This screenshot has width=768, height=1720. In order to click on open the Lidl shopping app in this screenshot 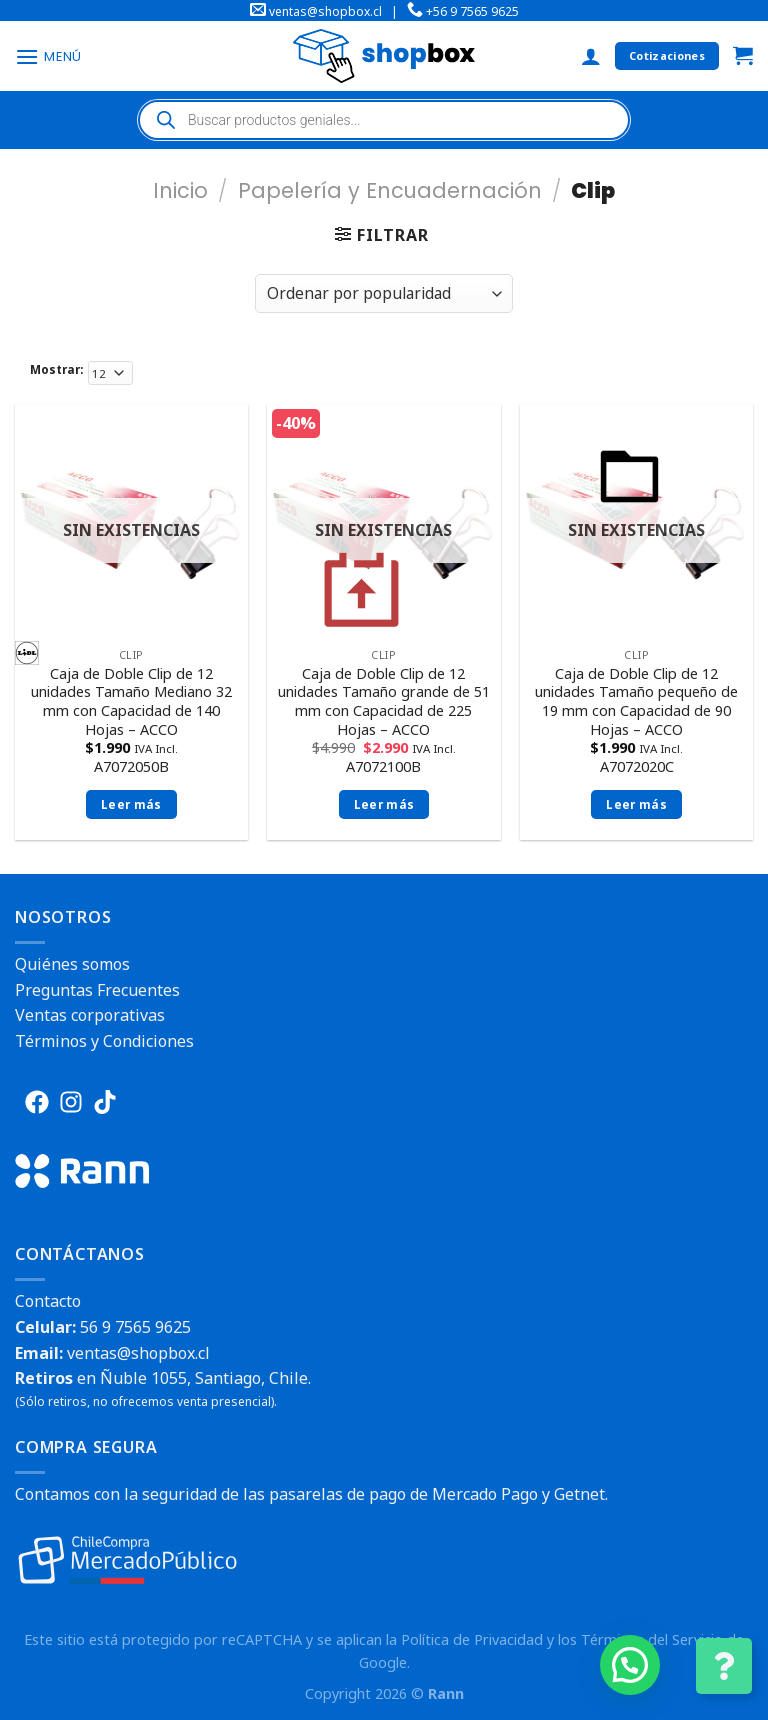, I will do `click(27, 653)`.